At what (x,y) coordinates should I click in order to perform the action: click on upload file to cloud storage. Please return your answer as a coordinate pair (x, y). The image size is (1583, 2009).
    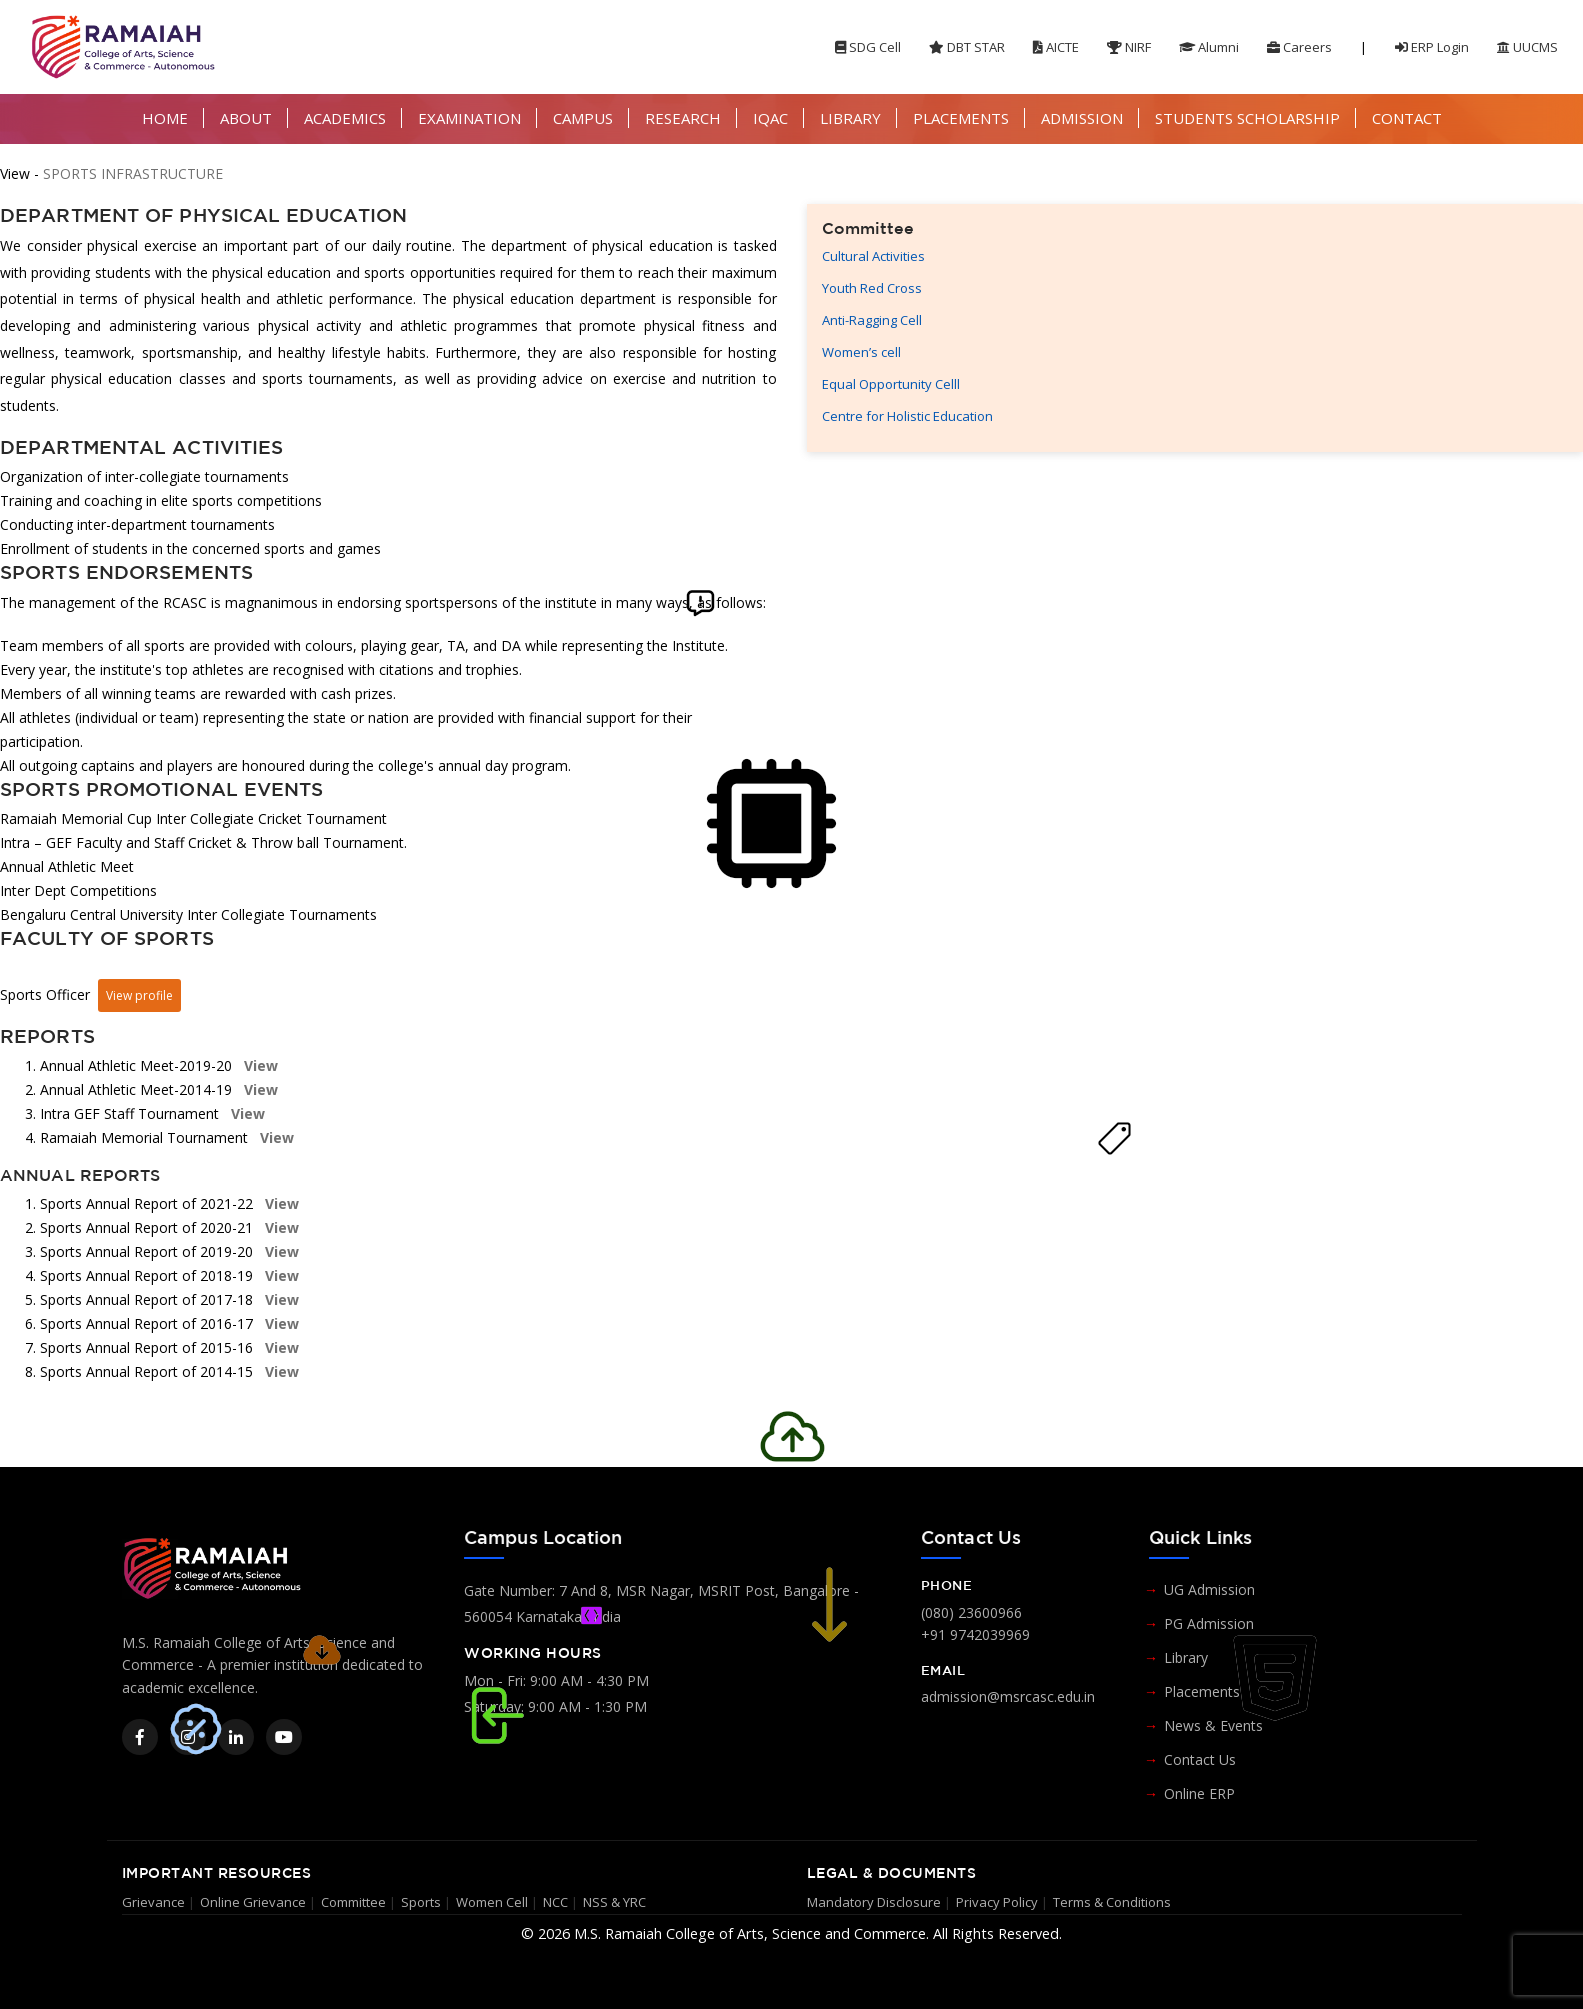
    Looking at the image, I should click on (792, 1436).